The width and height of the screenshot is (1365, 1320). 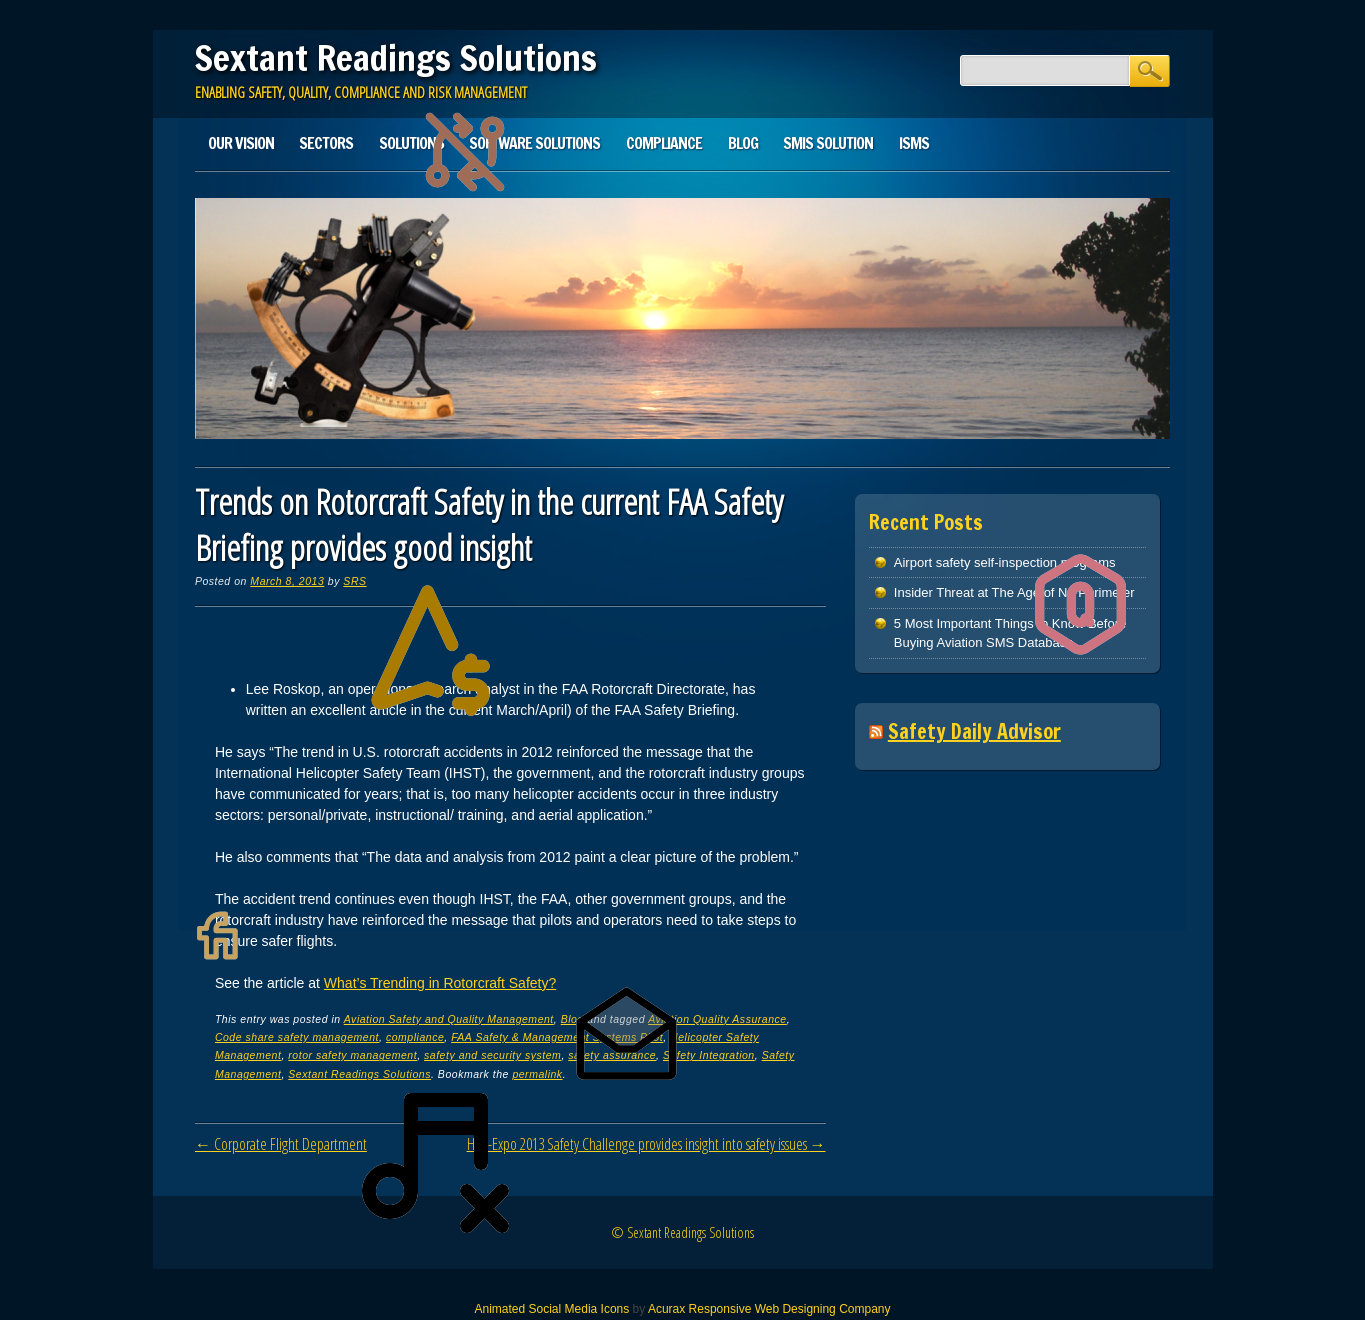 I want to click on remove a song from playlist, so click(x=432, y=1156).